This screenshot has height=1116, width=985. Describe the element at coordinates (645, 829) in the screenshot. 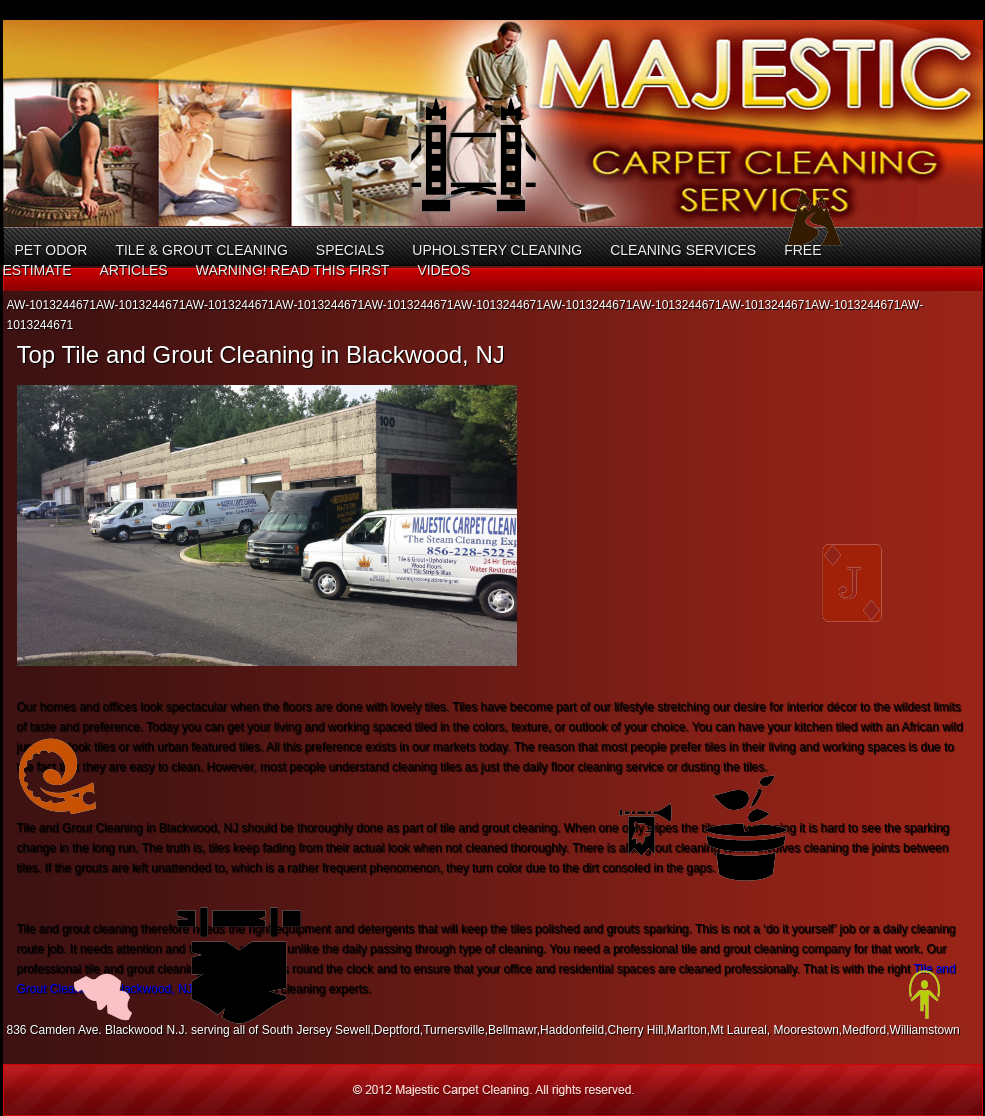

I see `announce a new achievement or milestone` at that location.